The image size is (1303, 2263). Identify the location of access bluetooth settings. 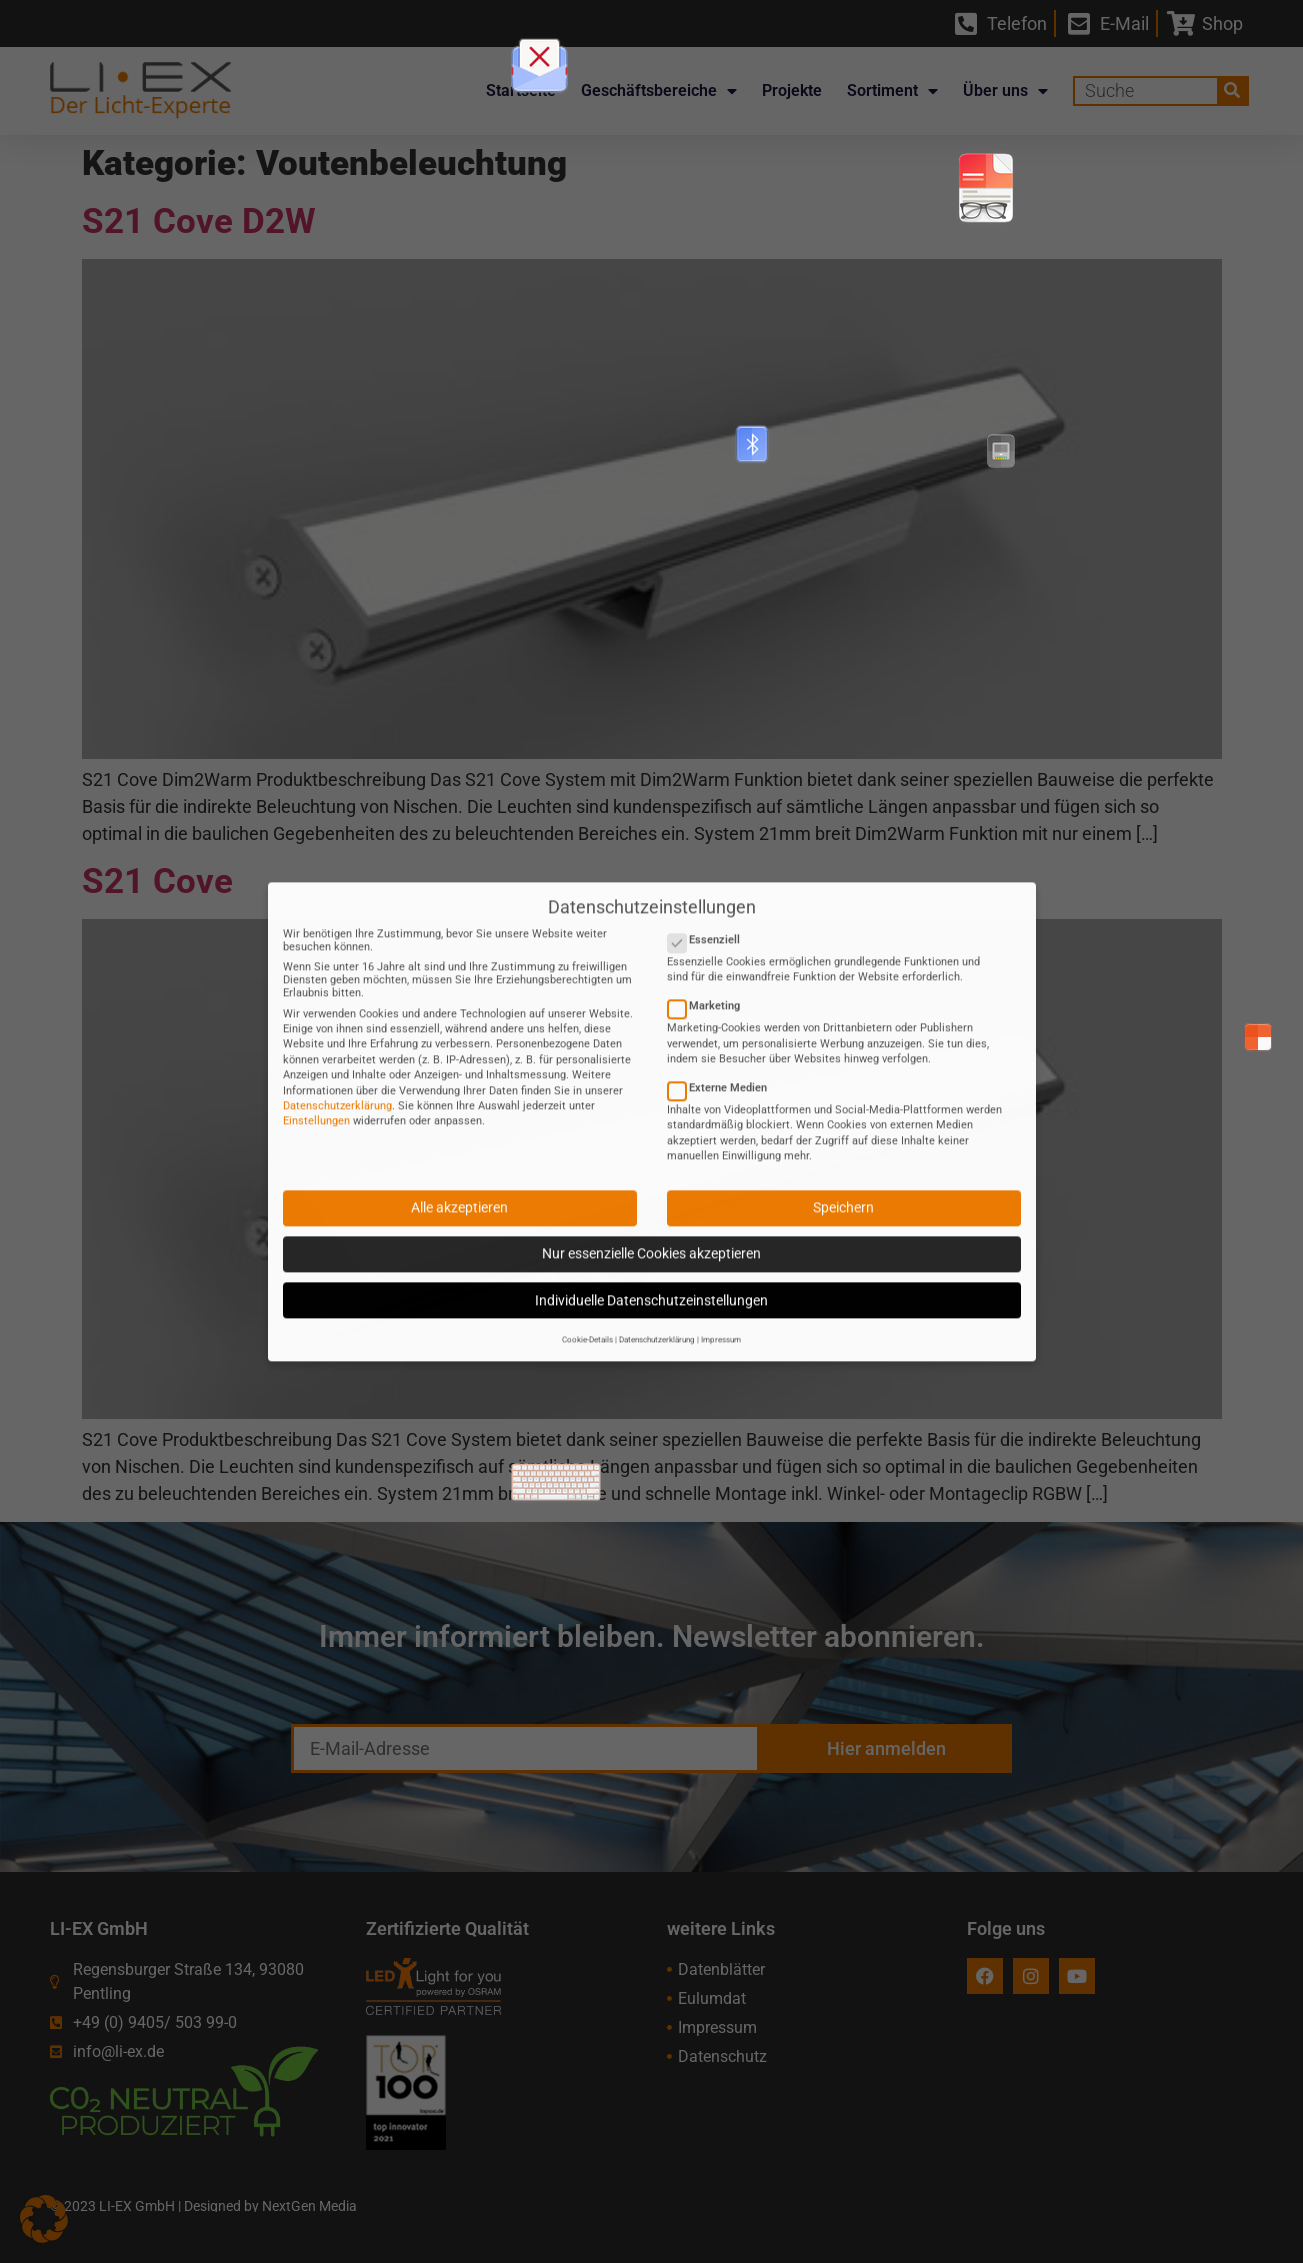
(752, 444).